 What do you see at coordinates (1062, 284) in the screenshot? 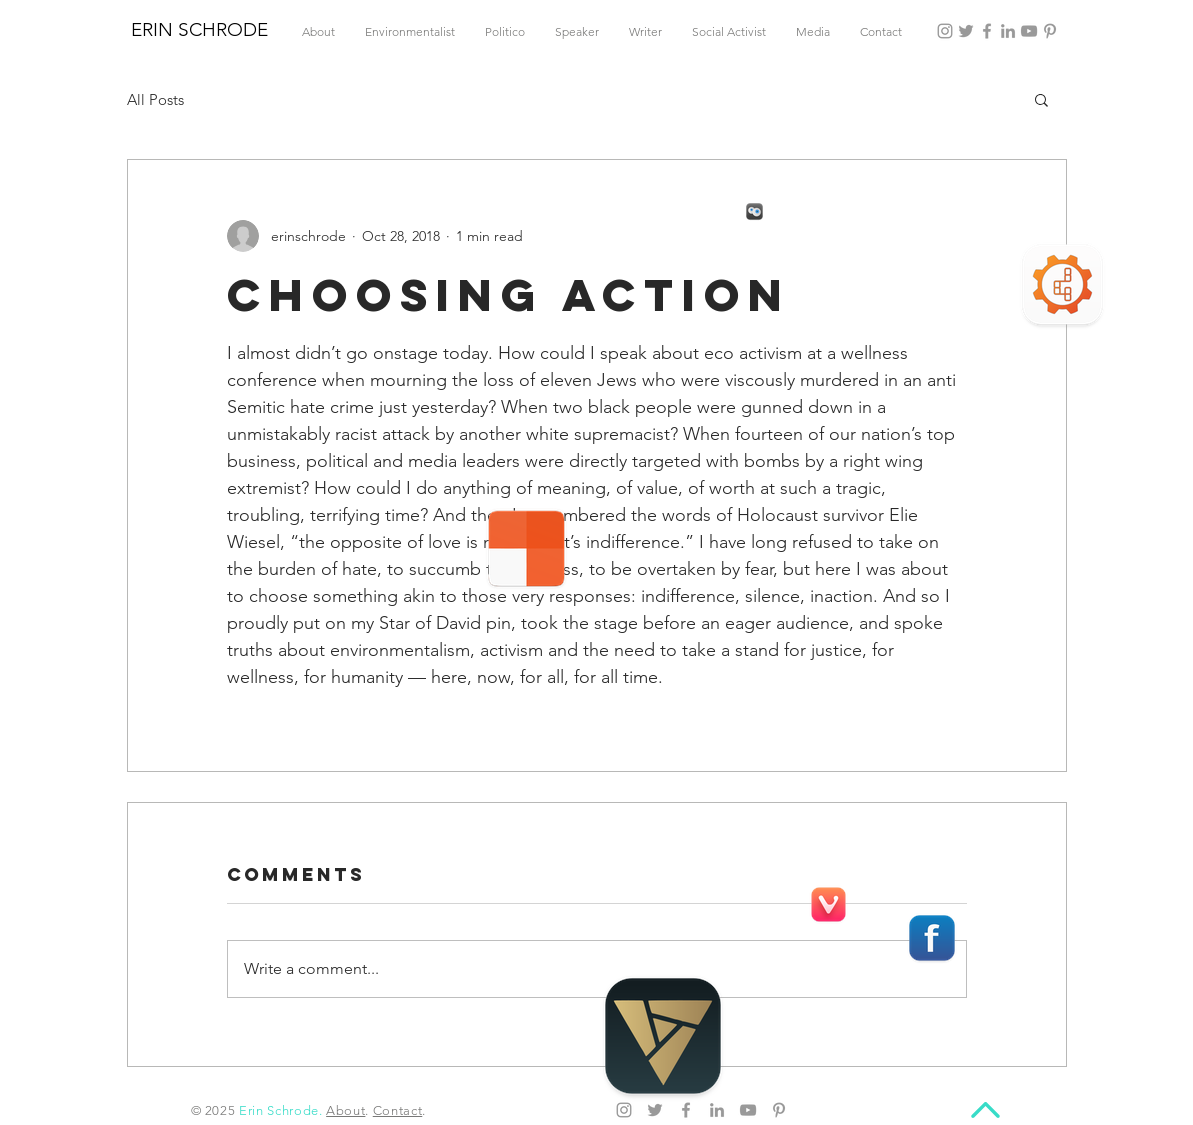
I see `open btrfs assistant for managing btrfs filesystem snapshots` at bounding box center [1062, 284].